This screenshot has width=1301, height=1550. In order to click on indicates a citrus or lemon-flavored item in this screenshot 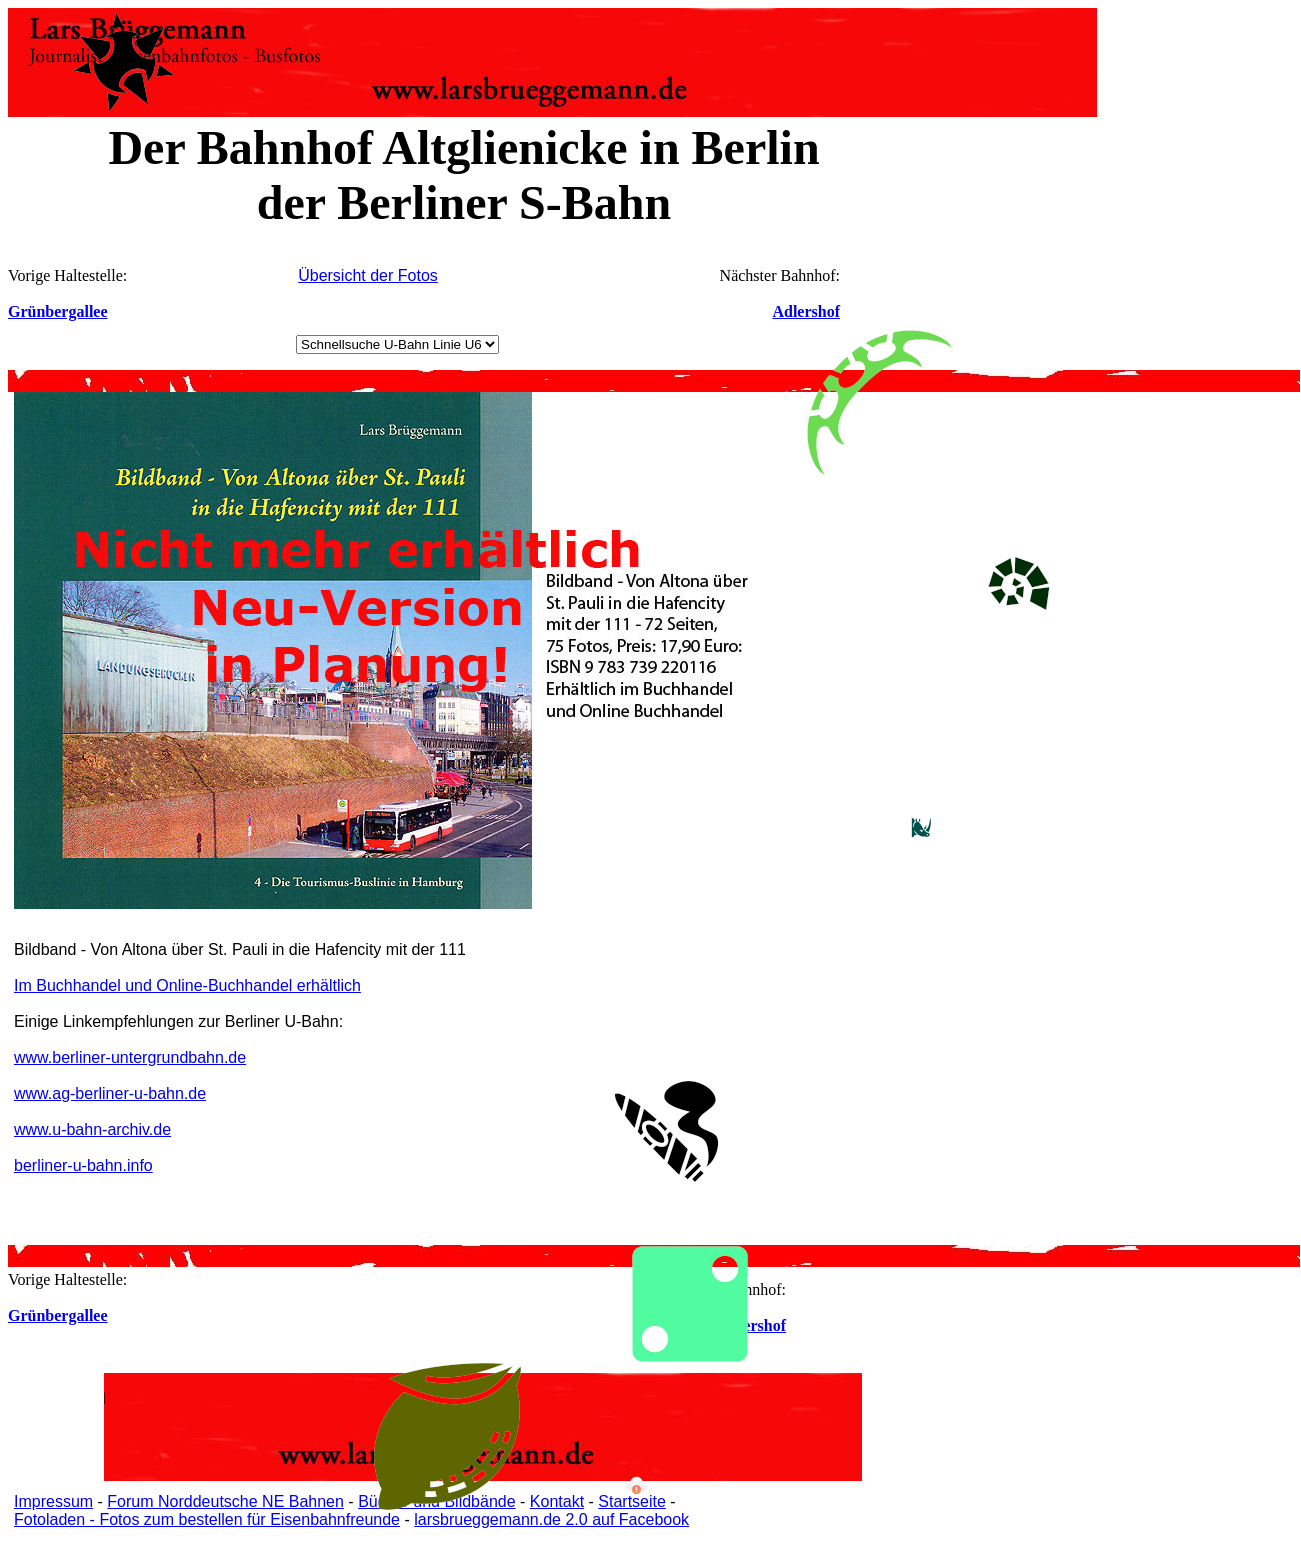, I will do `click(447, 1436)`.